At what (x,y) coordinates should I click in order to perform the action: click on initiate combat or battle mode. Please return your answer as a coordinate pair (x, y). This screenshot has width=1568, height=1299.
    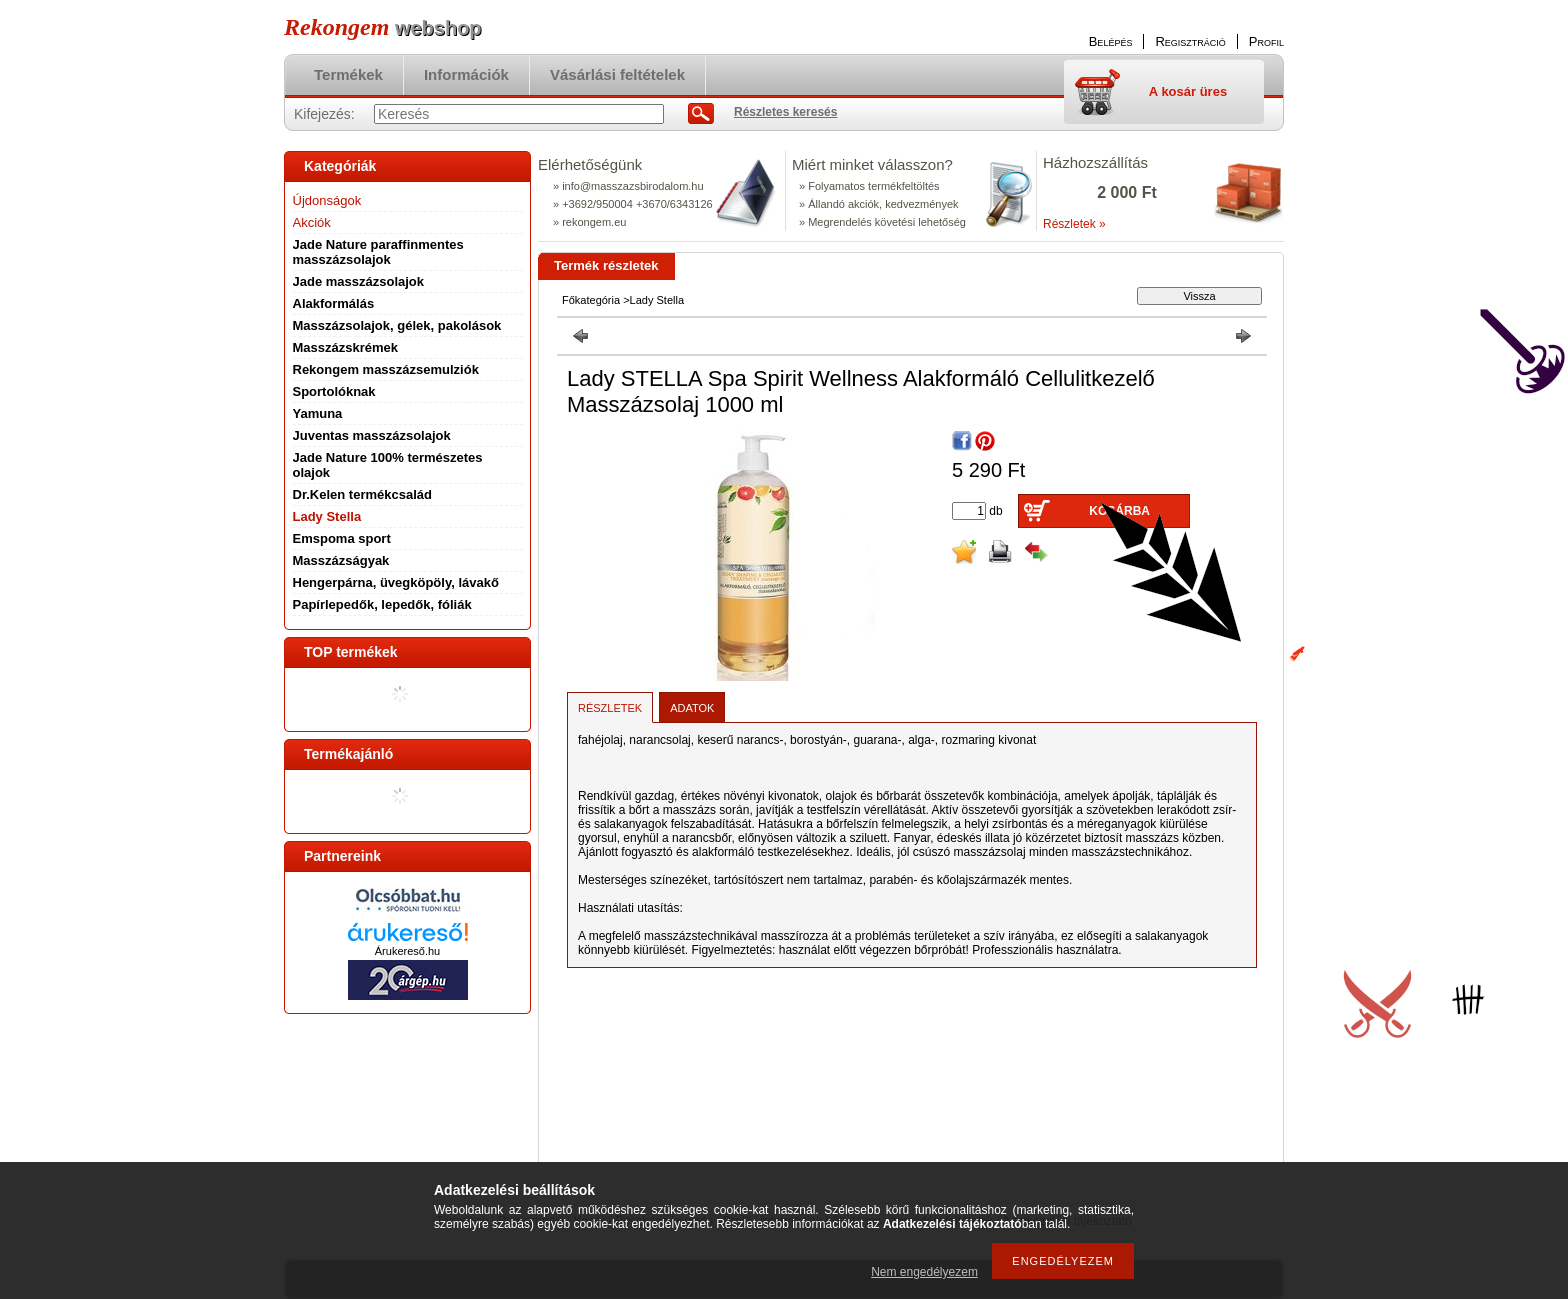
    Looking at the image, I should click on (1377, 1003).